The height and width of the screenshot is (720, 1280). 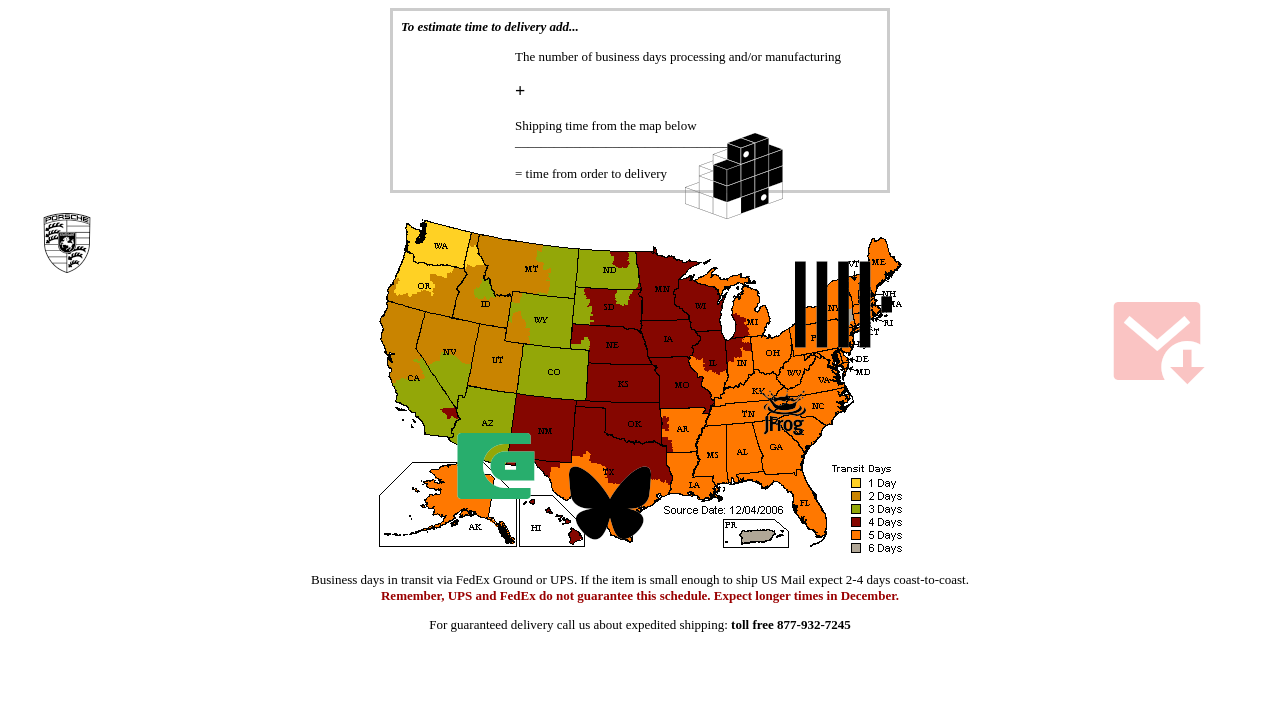 I want to click on open the Bluesky app, so click(x=610, y=503).